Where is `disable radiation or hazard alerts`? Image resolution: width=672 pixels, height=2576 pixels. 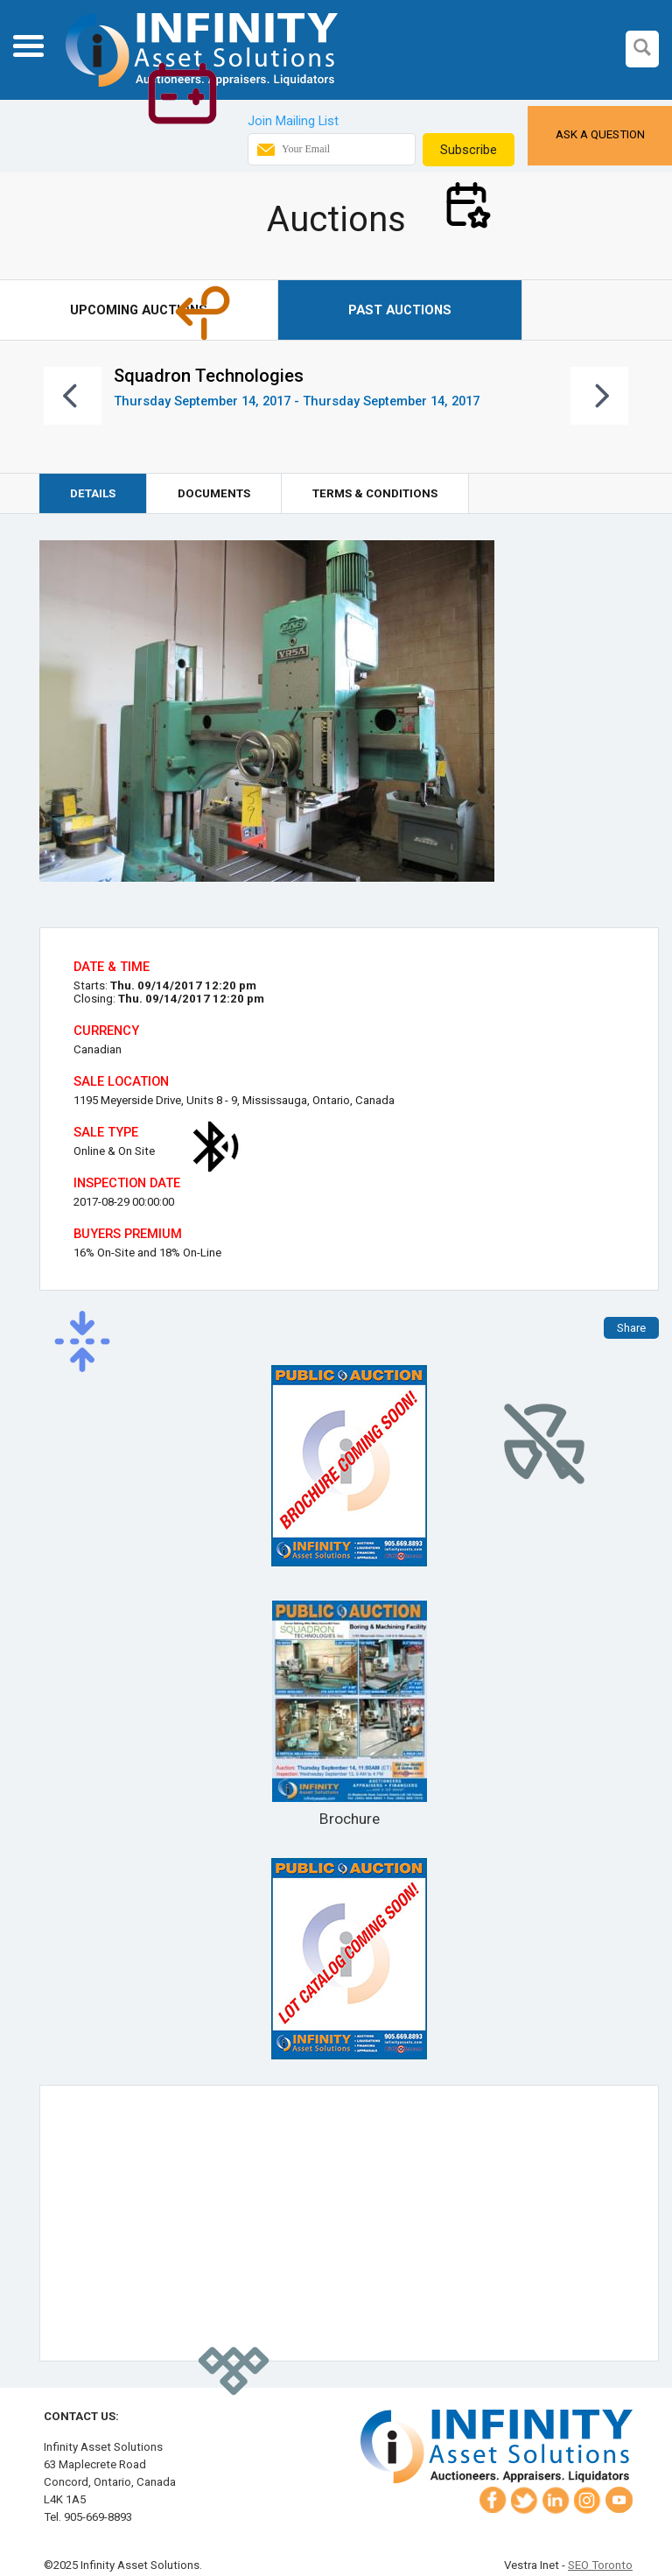
disable radiation or hazard alerts is located at coordinates (544, 1444).